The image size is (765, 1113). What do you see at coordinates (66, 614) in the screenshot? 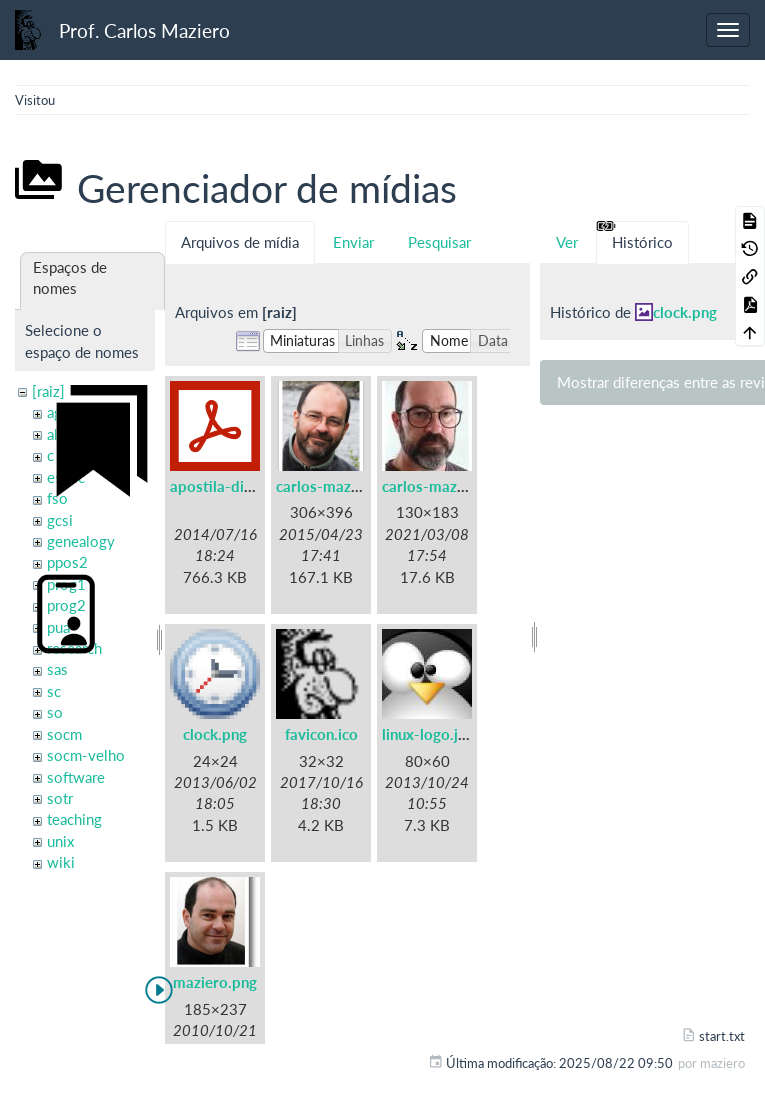
I see `view your profile or identity information` at bounding box center [66, 614].